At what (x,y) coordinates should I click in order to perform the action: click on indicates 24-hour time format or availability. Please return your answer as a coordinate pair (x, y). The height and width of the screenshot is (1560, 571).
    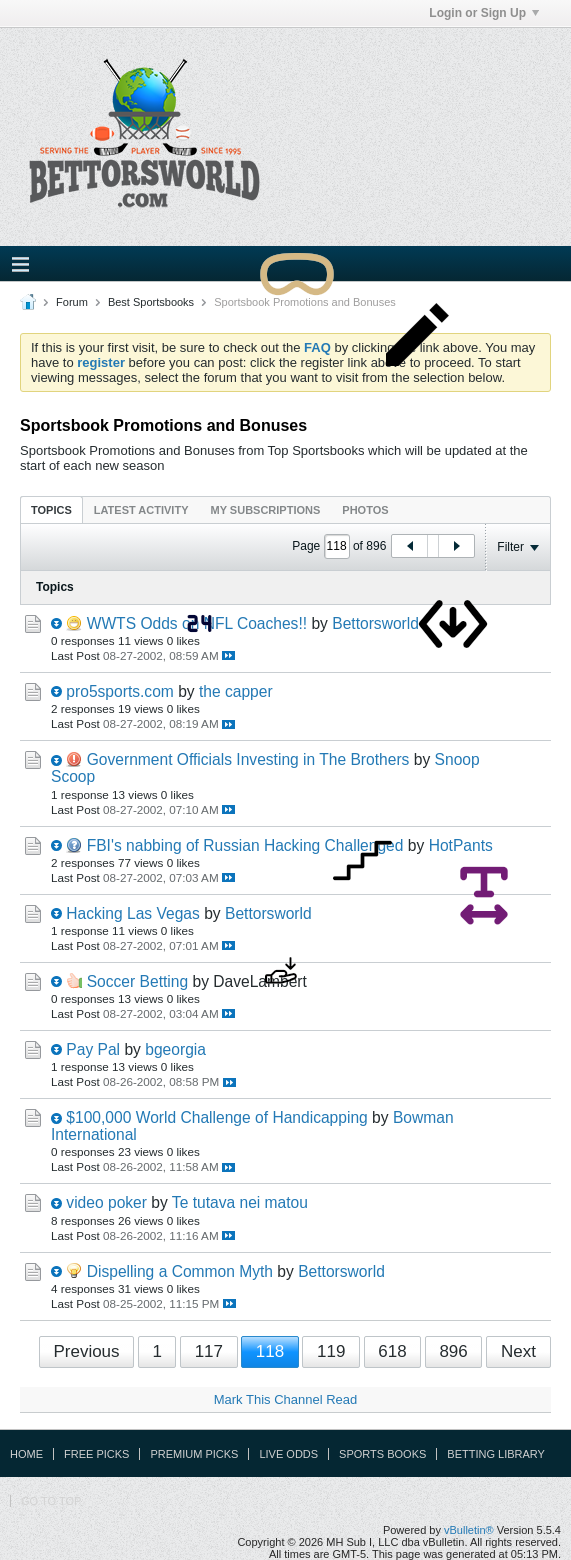
    Looking at the image, I should click on (199, 623).